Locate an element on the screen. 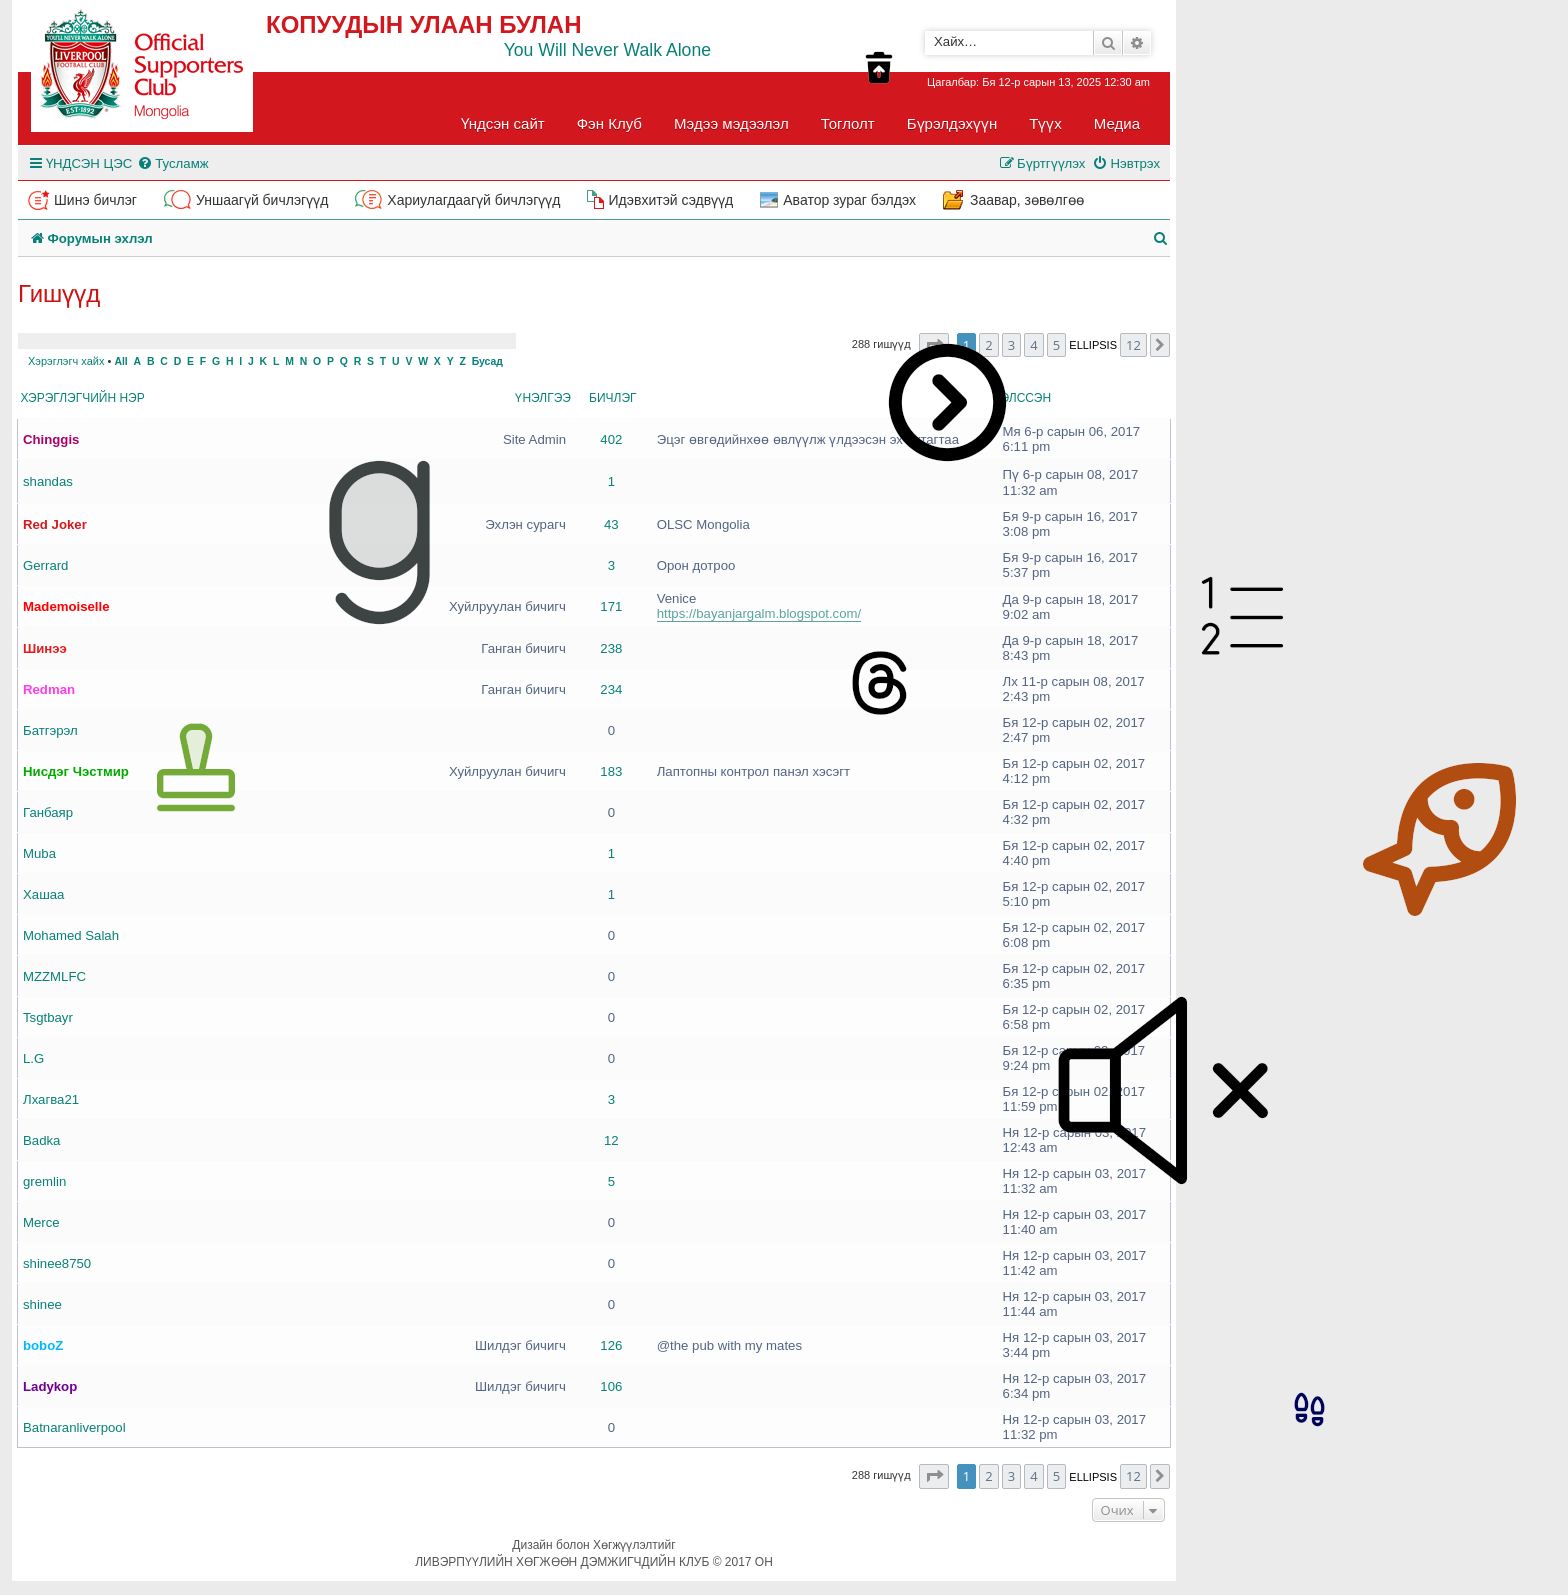  restore item from trash is located at coordinates (879, 68).